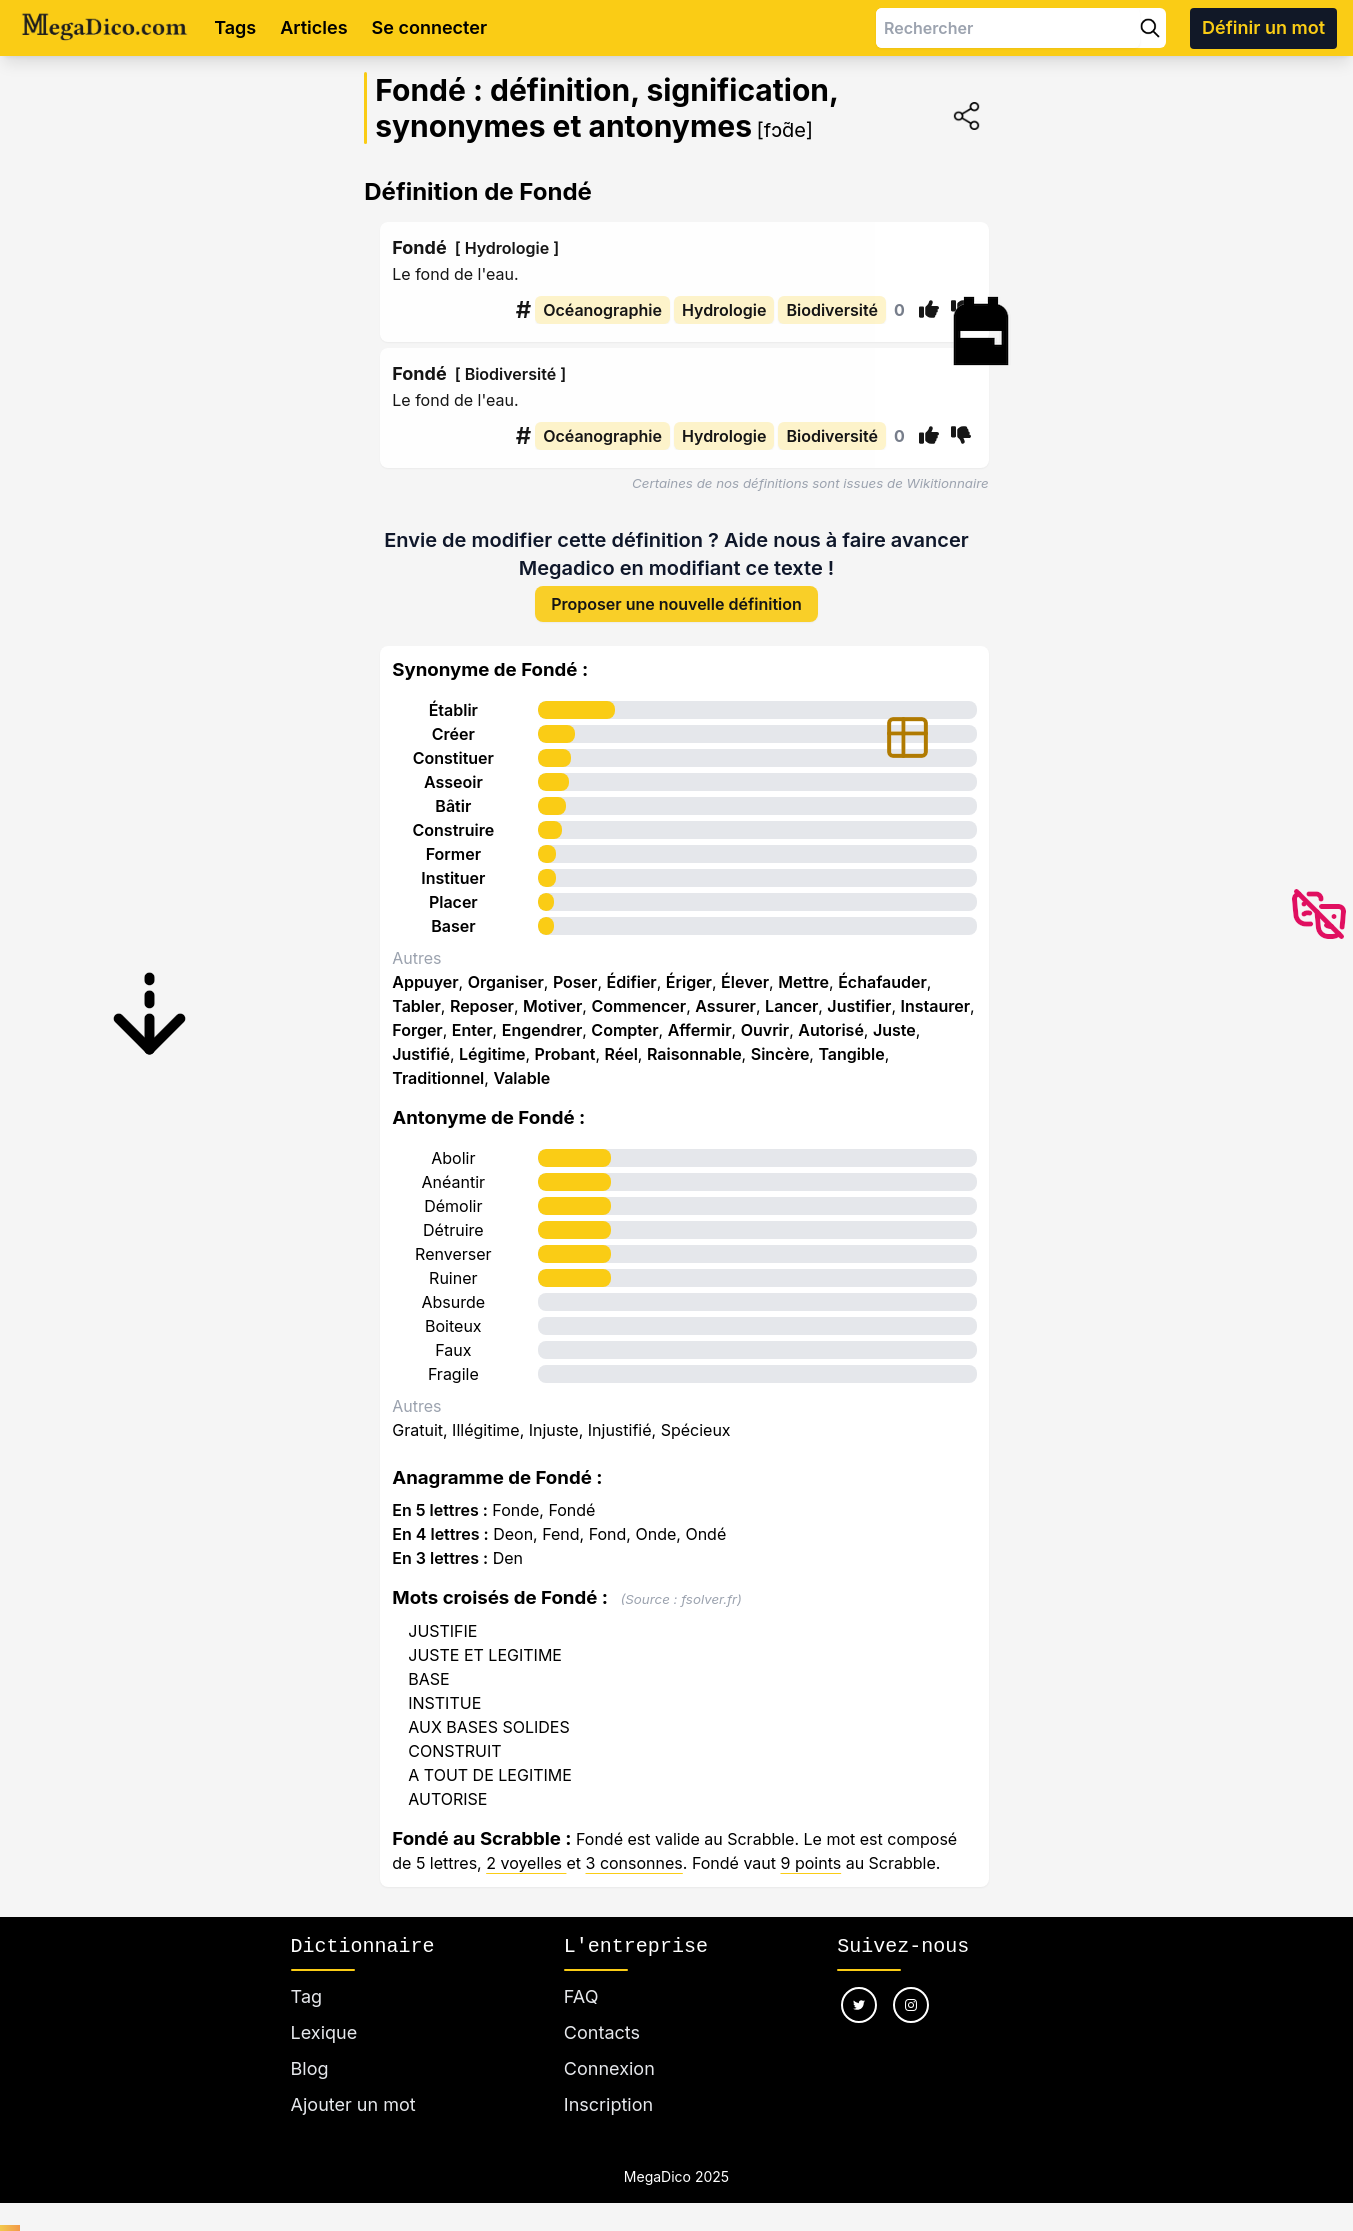 The image size is (1353, 2231). I want to click on download in progress, so click(149, 1013).